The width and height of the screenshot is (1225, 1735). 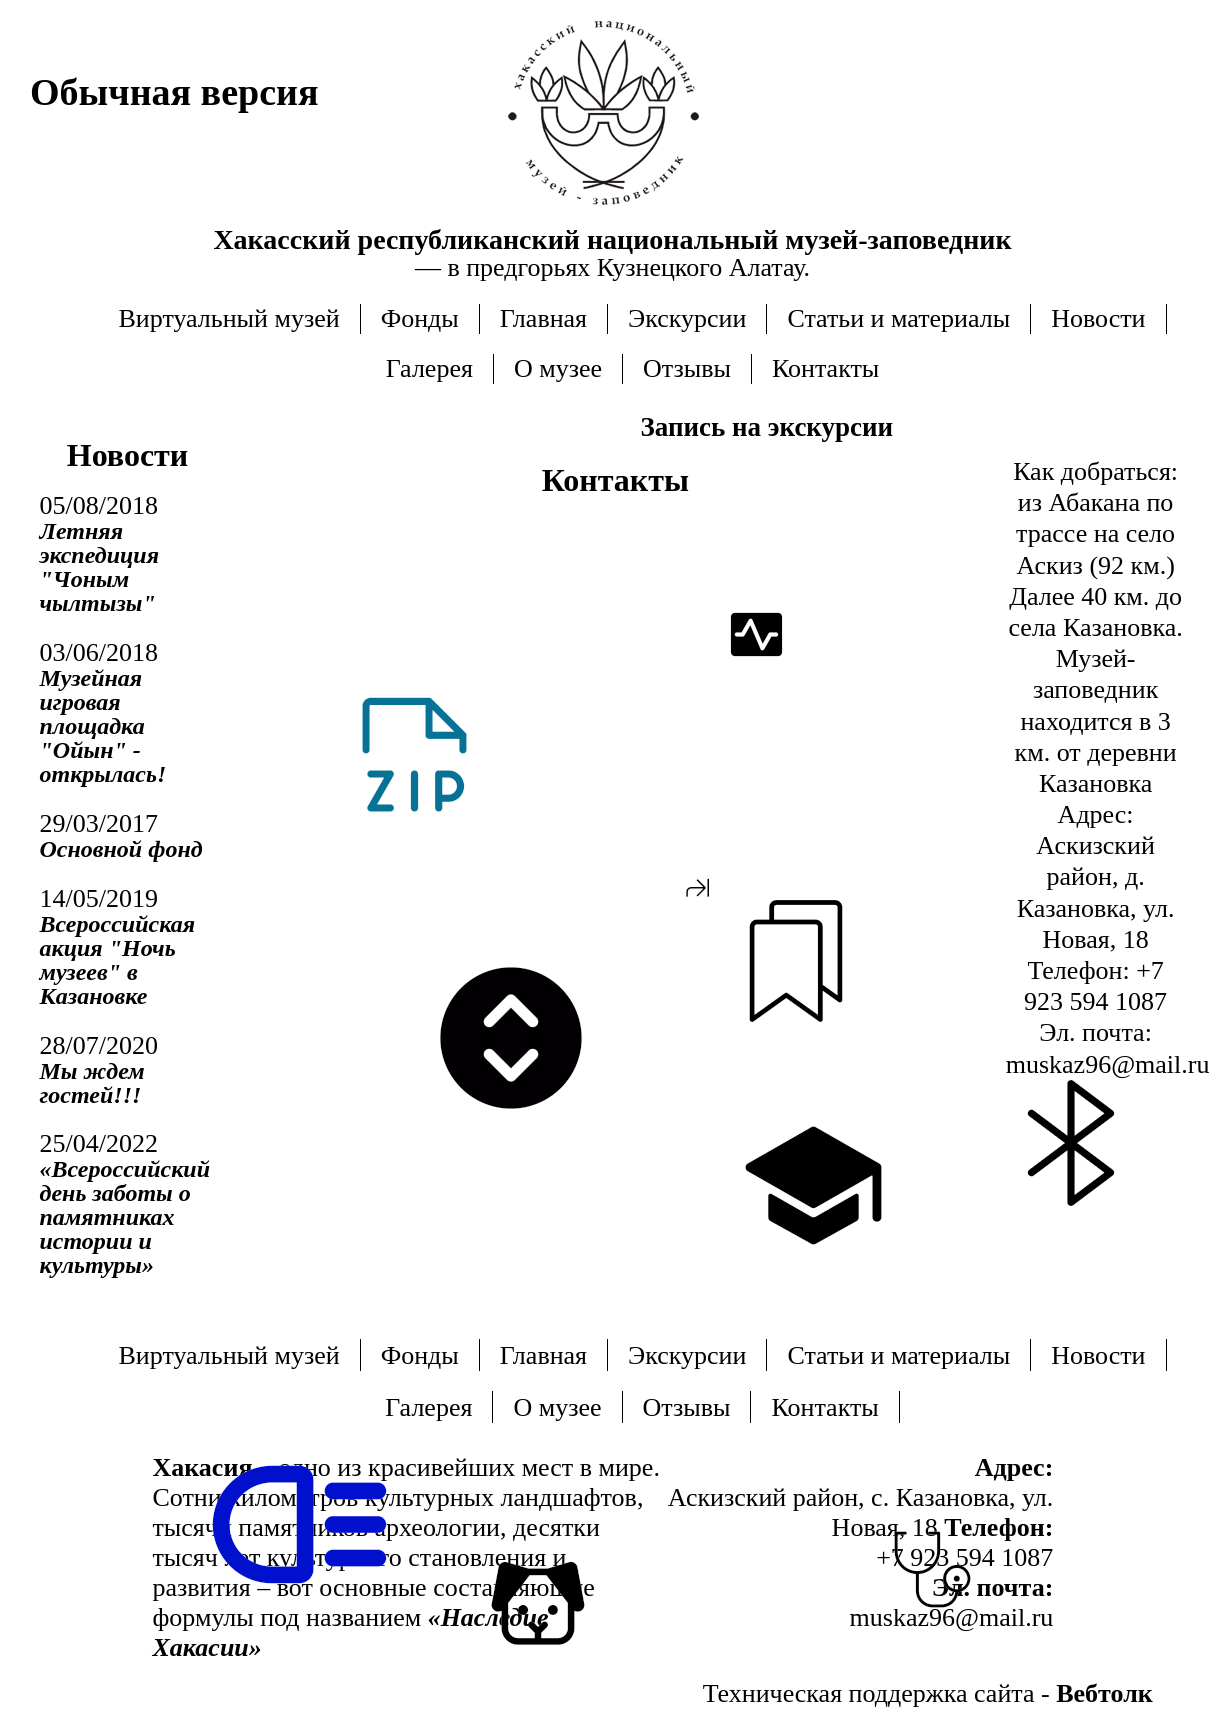 I want to click on expand or collapse a section, so click(x=511, y=1038).